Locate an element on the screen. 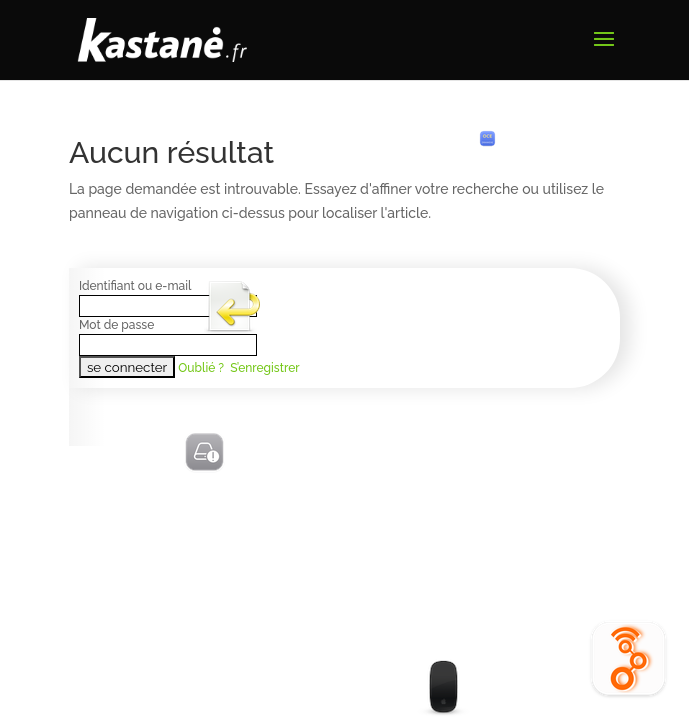 The width and height of the screenshot is (689, 720). open OCE DRAWEXE application is located at coordinates (487, 138).